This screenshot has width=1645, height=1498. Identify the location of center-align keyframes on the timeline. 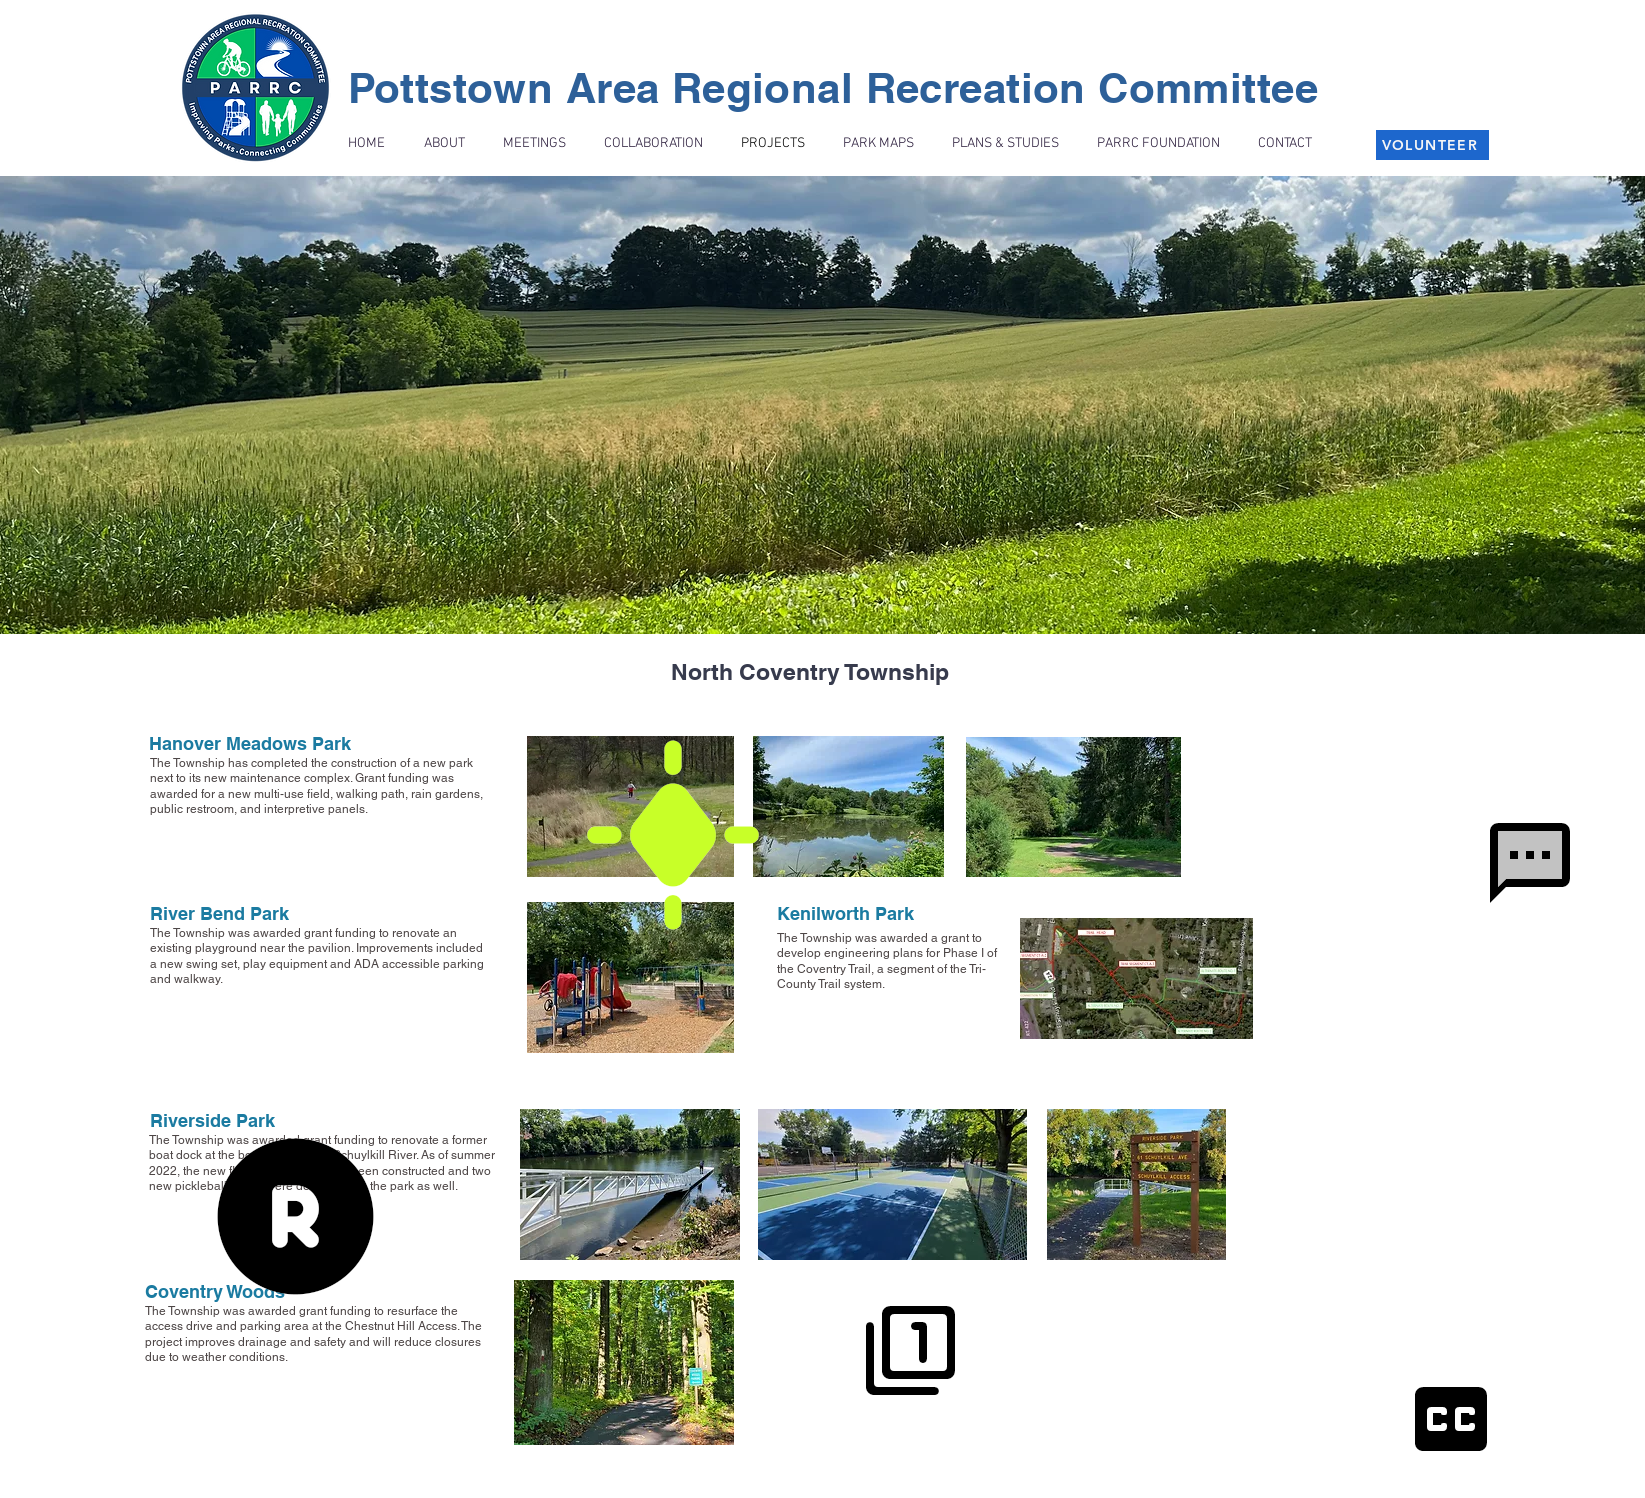
(673, 835).